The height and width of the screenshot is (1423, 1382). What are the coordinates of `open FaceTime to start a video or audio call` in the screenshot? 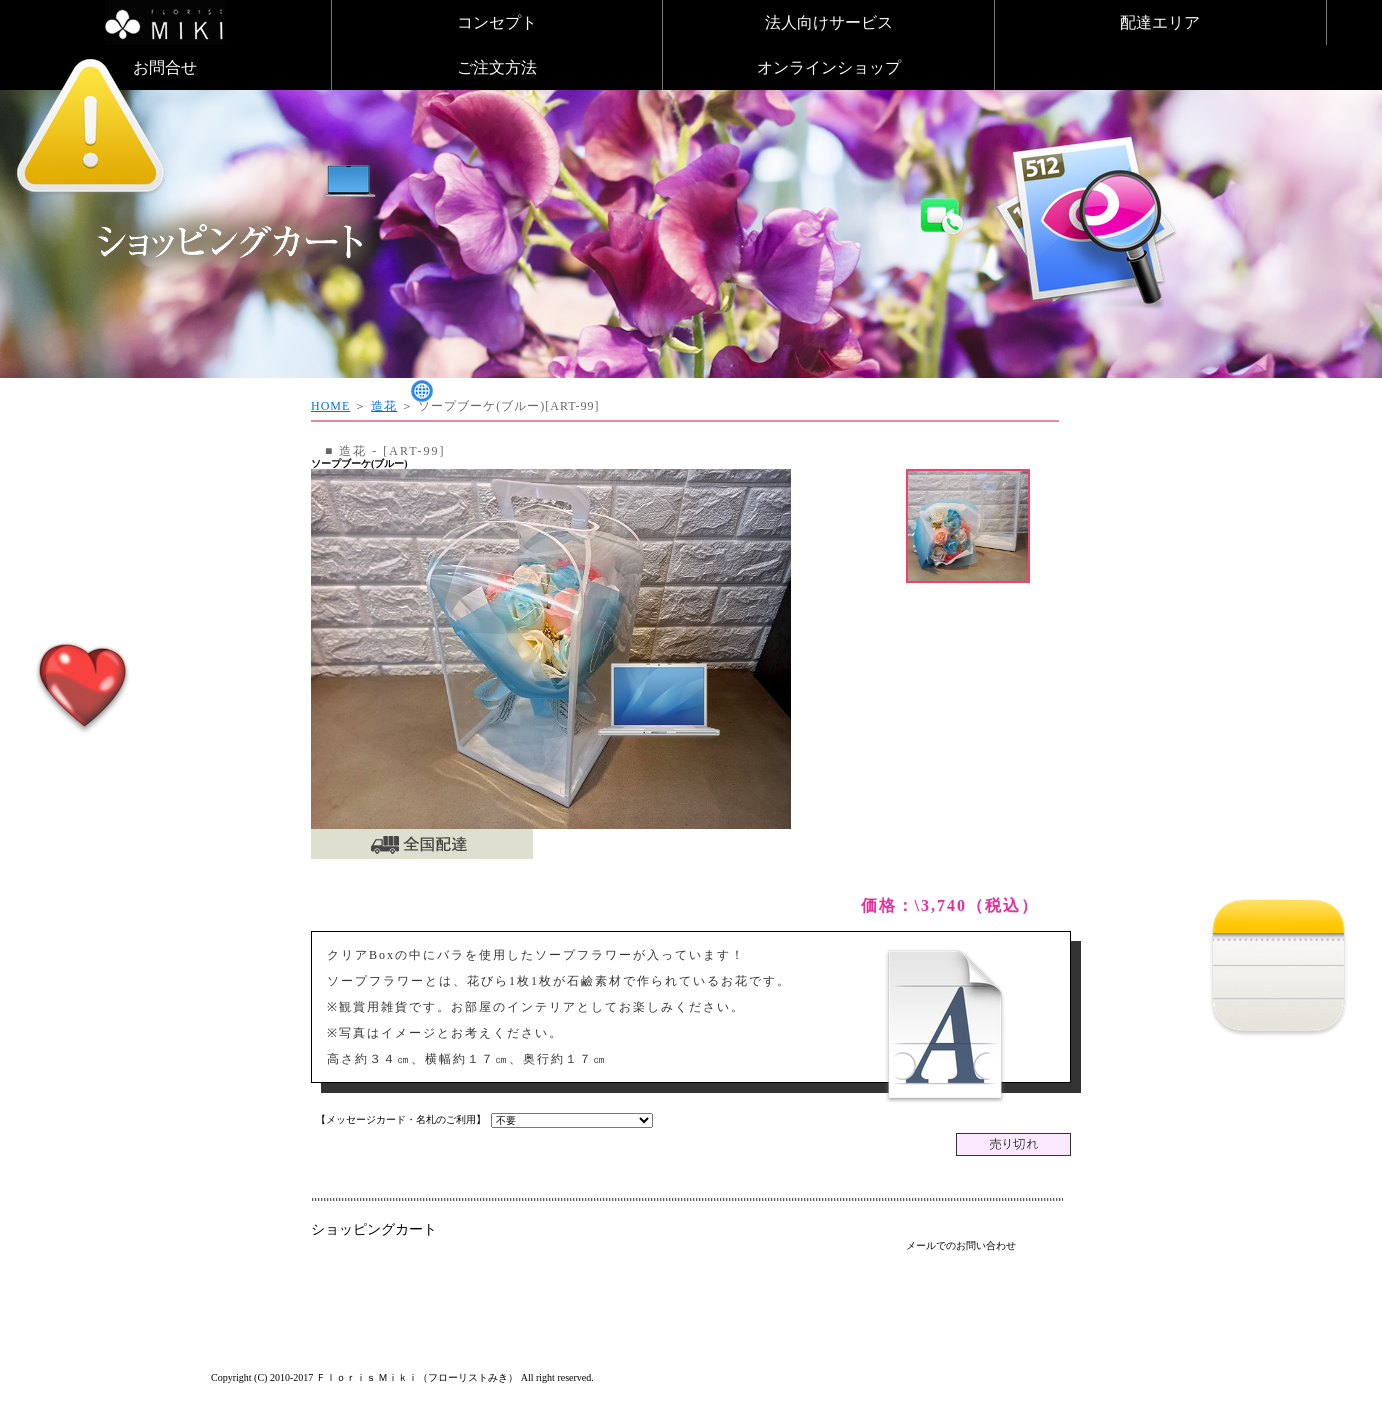 It's located at (941, 216).